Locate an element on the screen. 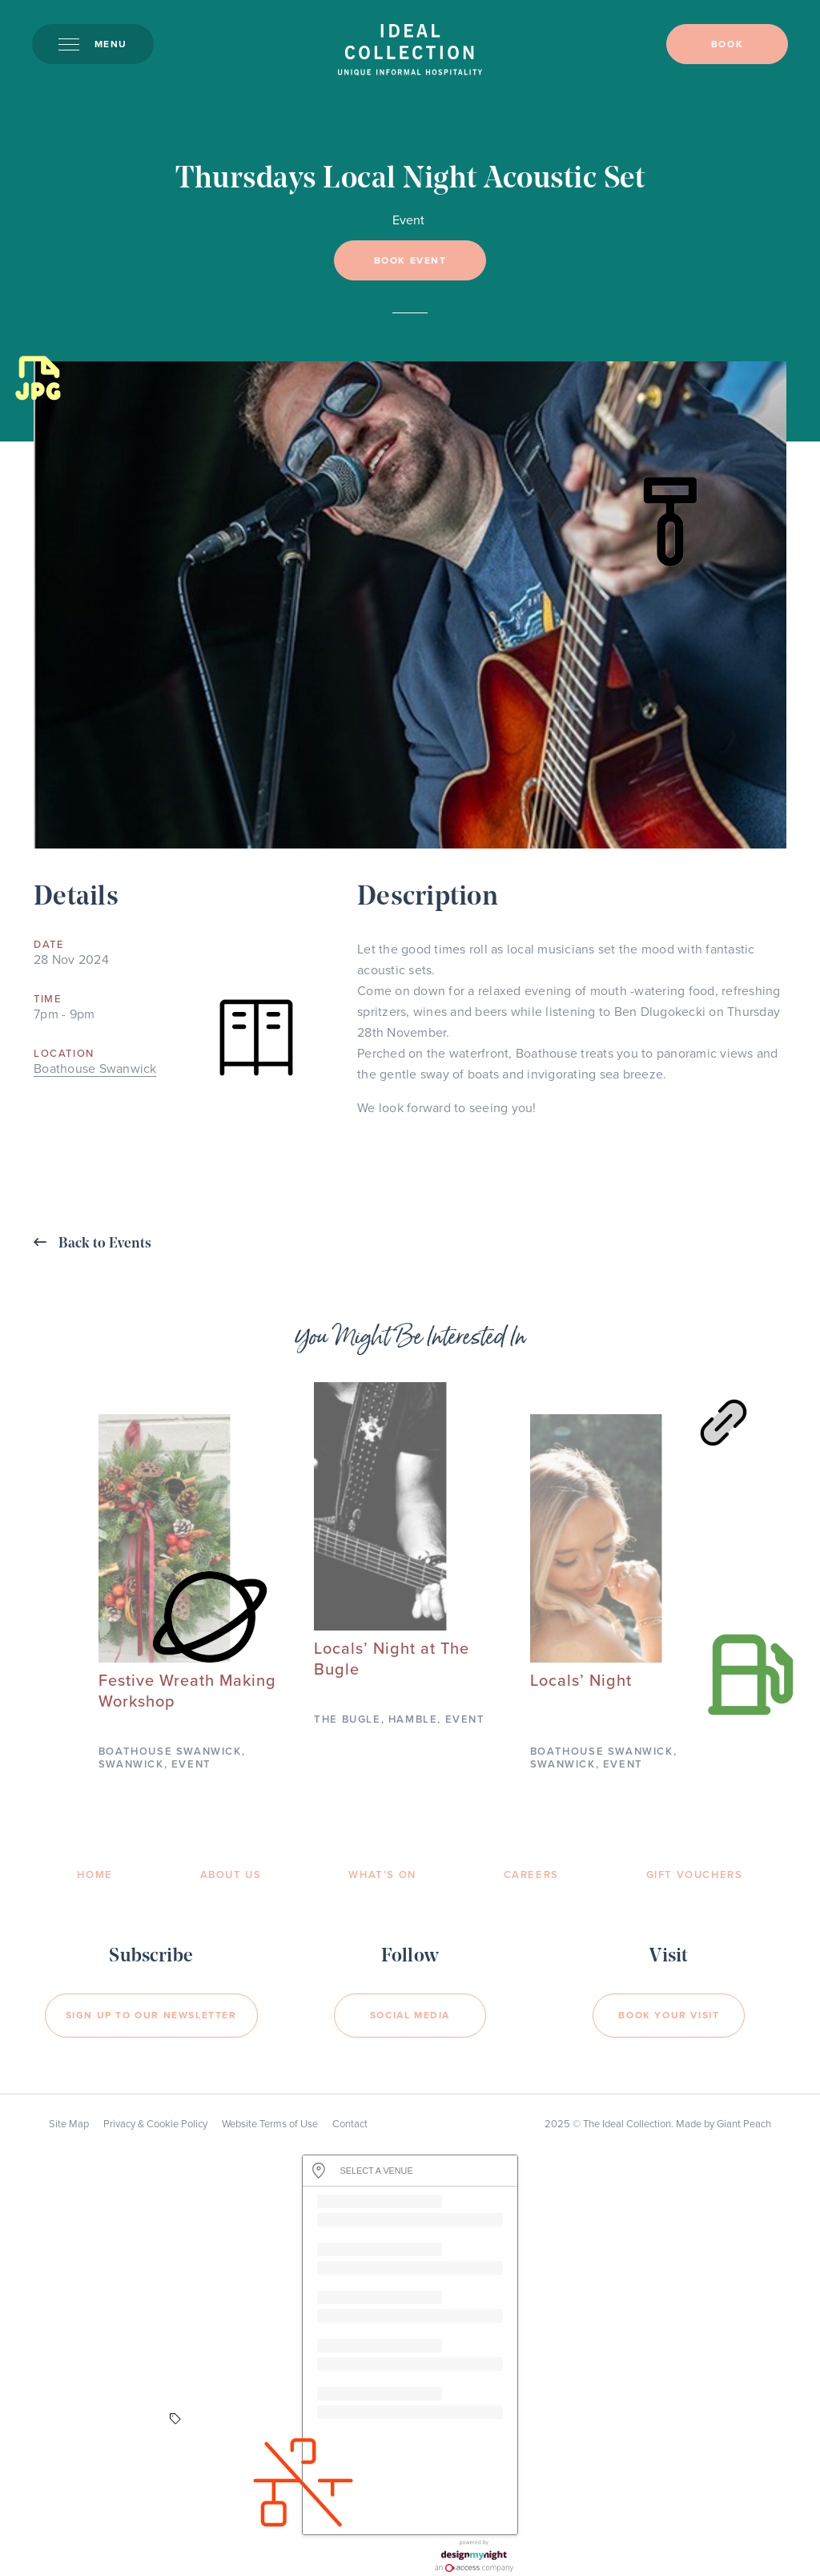  explore global or worldwide content is located at coordinates (210, 1617).